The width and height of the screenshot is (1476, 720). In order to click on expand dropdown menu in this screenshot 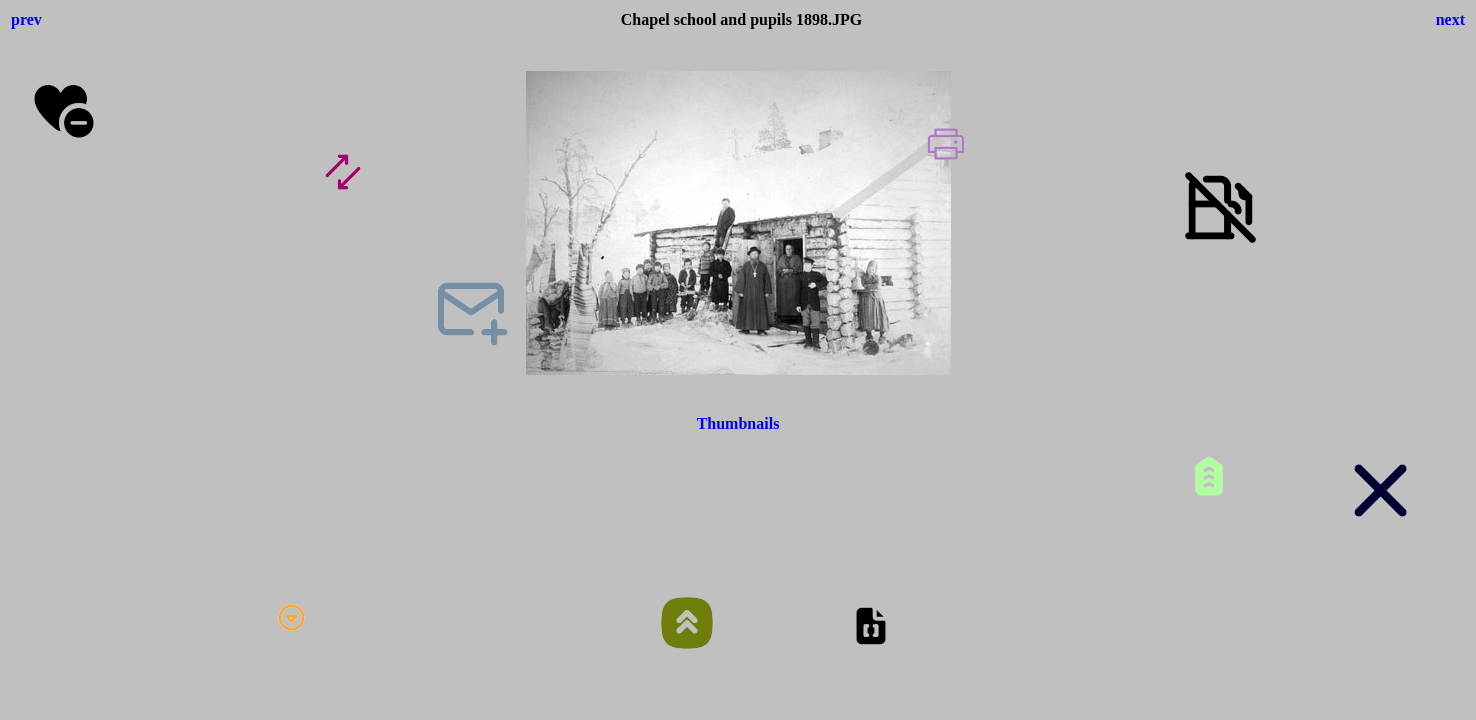, I will do `click(291, 617)`.